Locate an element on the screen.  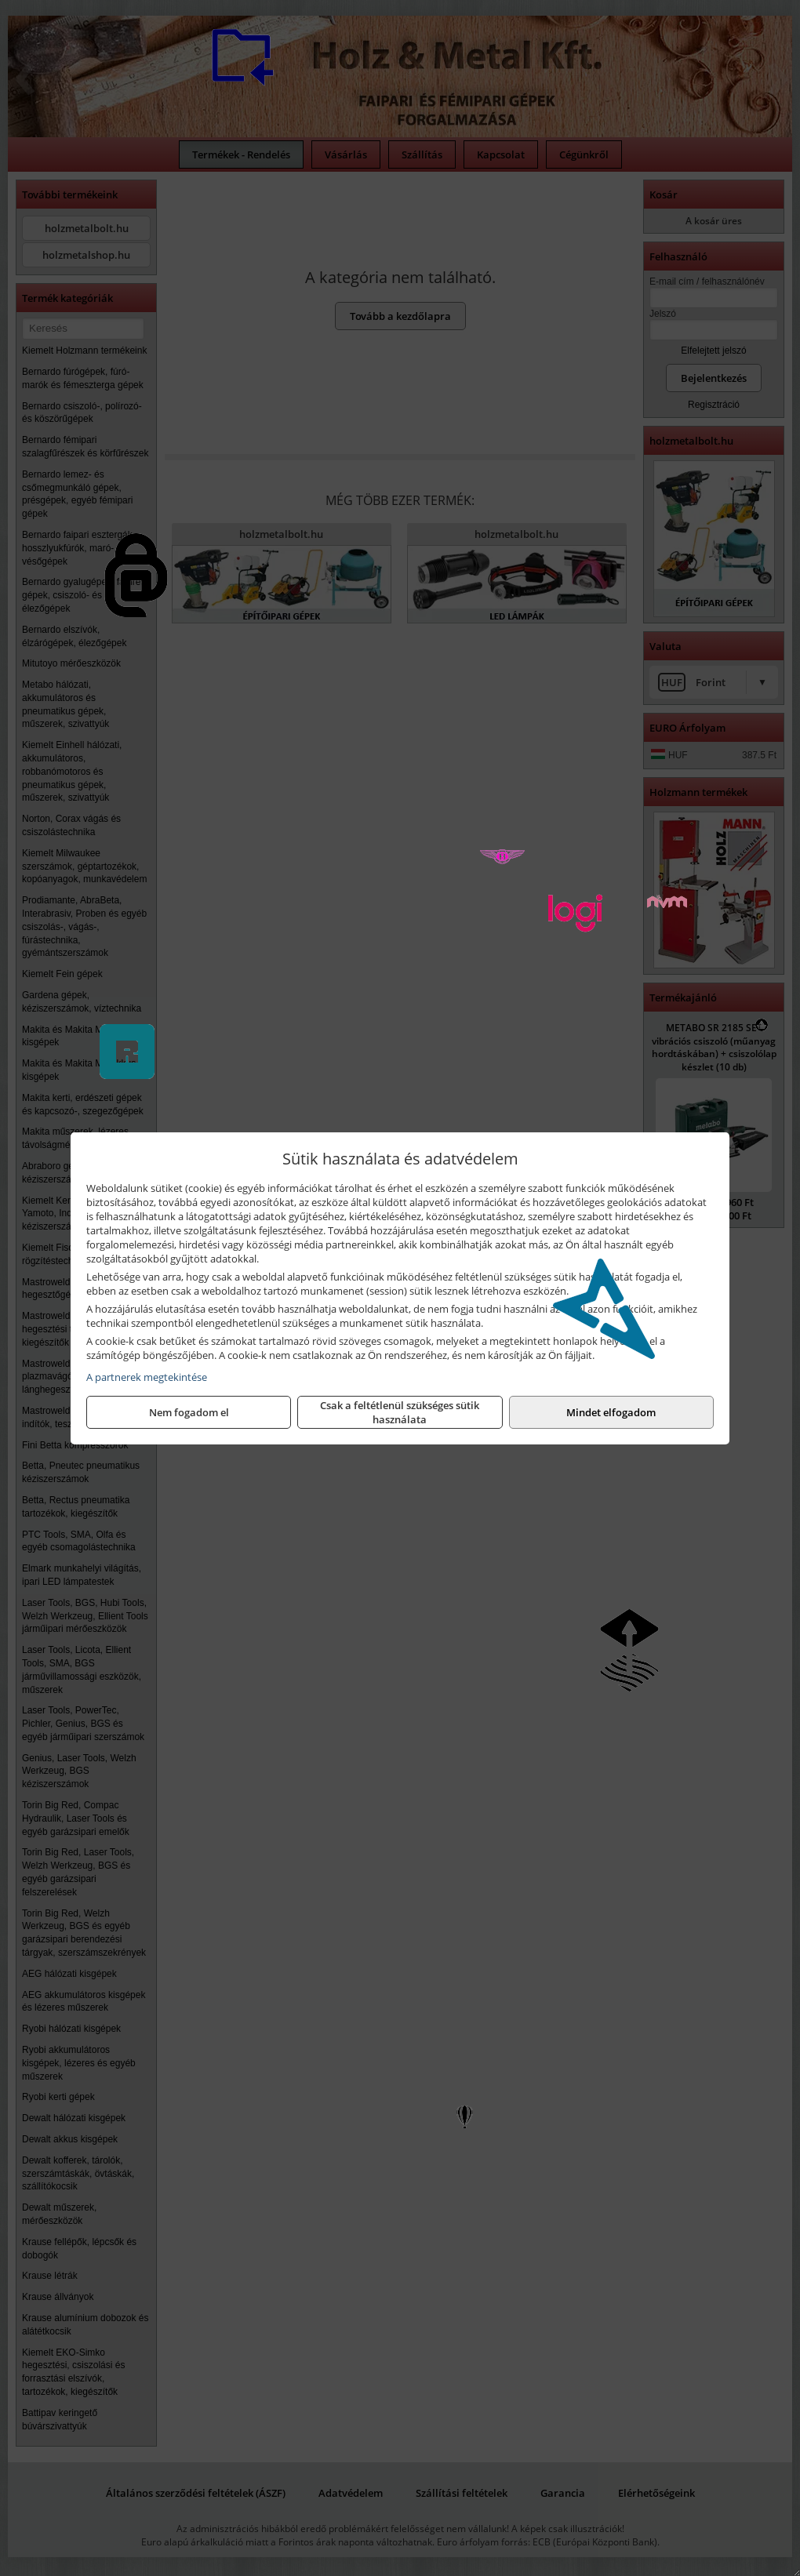
flux brand logo is located at coordinates (629, 1650).